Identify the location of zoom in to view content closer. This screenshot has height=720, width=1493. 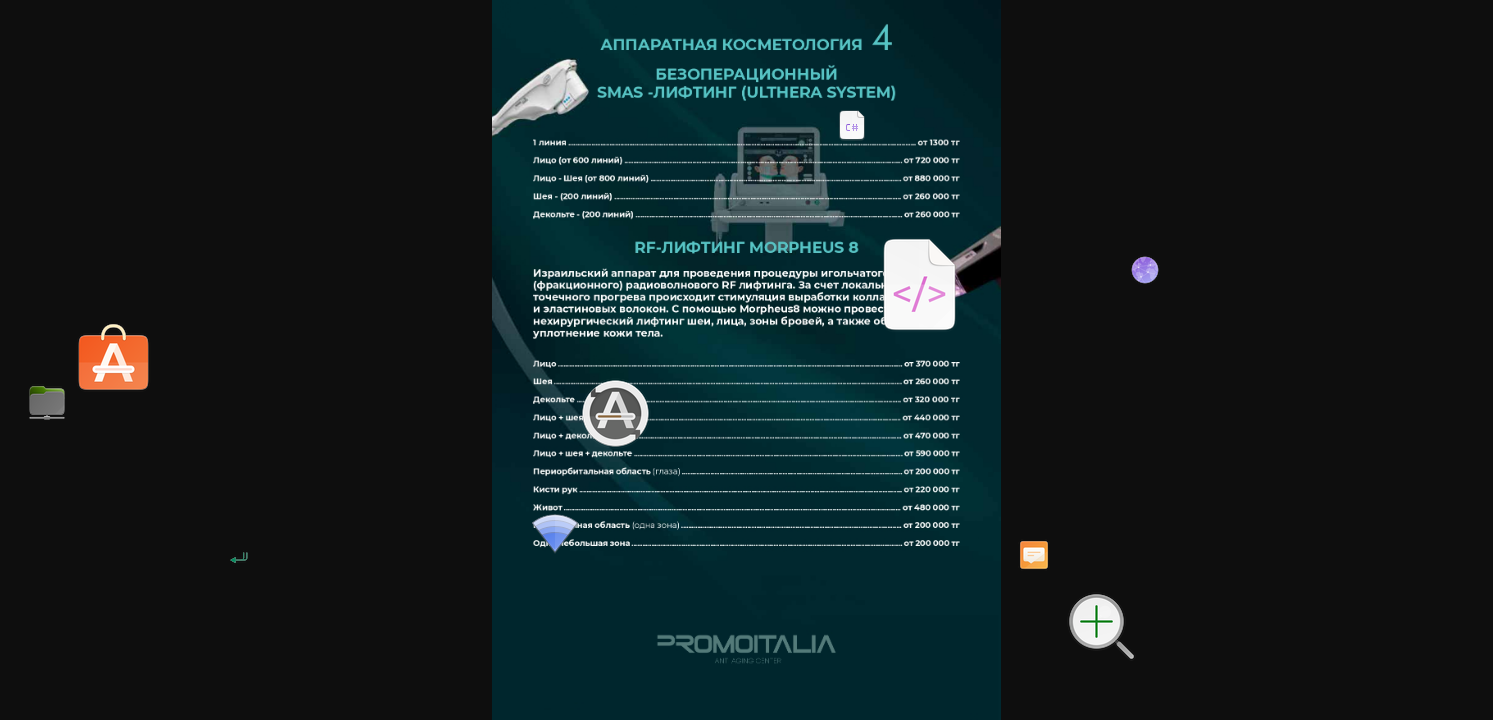
(1101, 626).